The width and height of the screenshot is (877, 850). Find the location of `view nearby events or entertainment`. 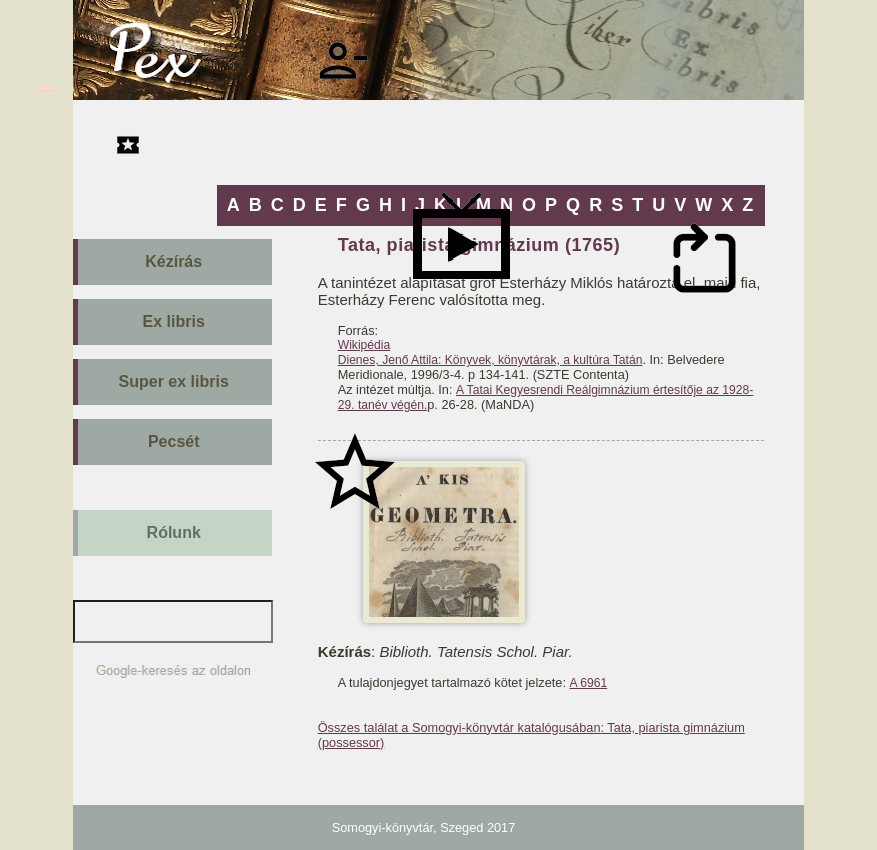

view nearby events or entertainment is located at coordinates (128, 145).